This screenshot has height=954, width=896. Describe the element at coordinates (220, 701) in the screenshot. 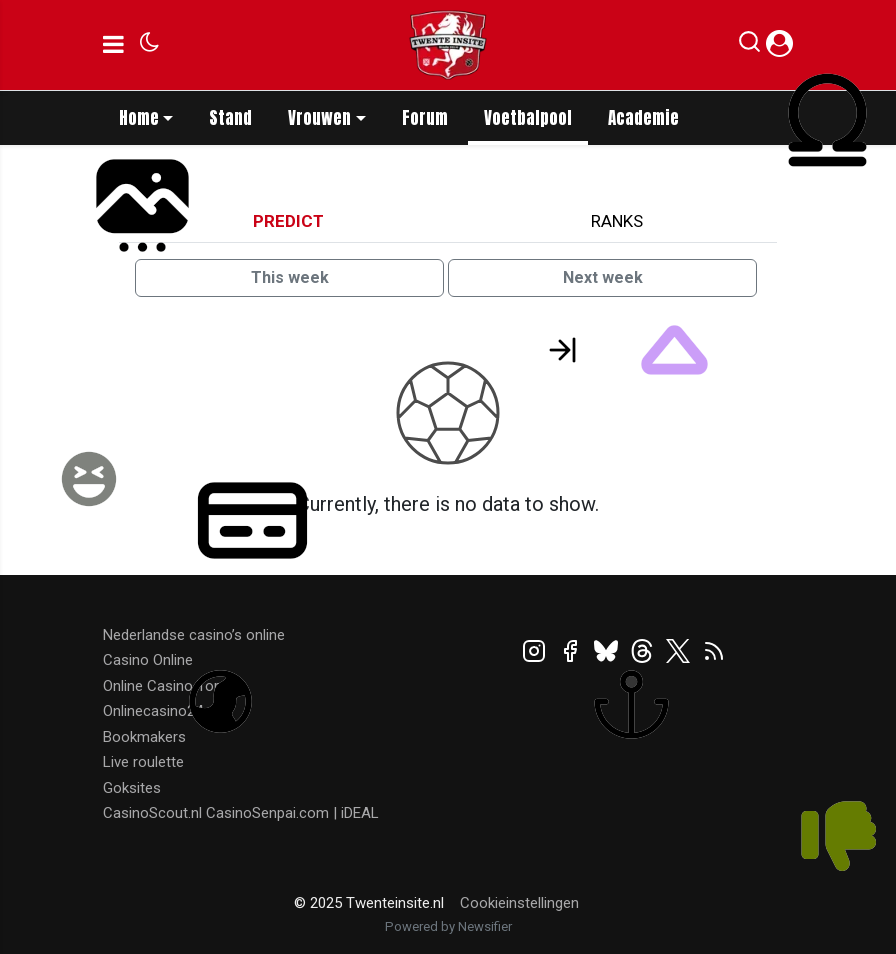

I see `access global or international settings` at that location.